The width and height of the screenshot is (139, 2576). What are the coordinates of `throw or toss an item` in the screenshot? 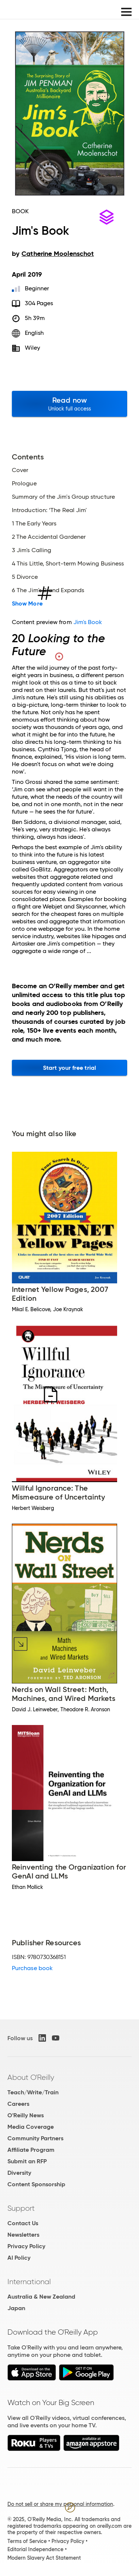 It's located at (48, 1172).